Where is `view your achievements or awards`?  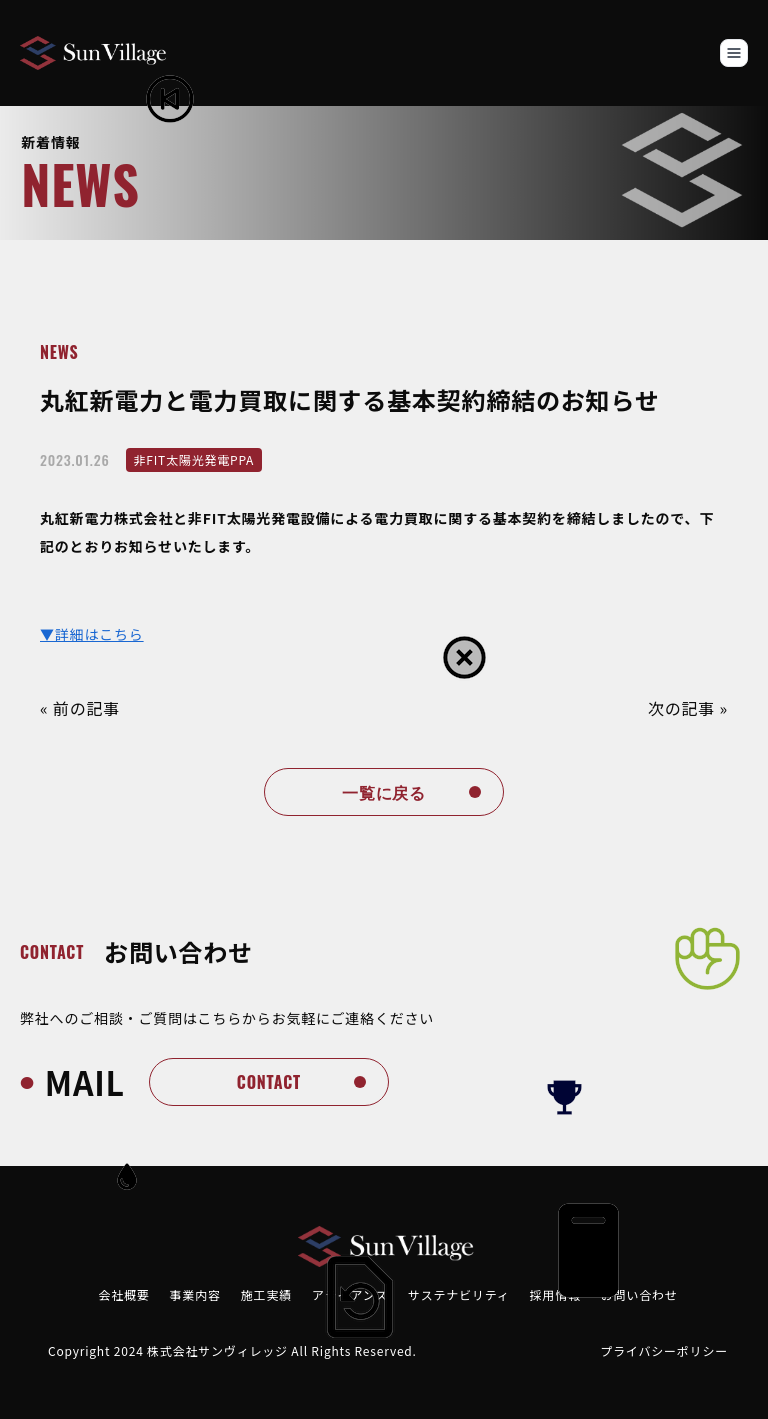
view your achievements or awards is located at coordinates (564, 1097).